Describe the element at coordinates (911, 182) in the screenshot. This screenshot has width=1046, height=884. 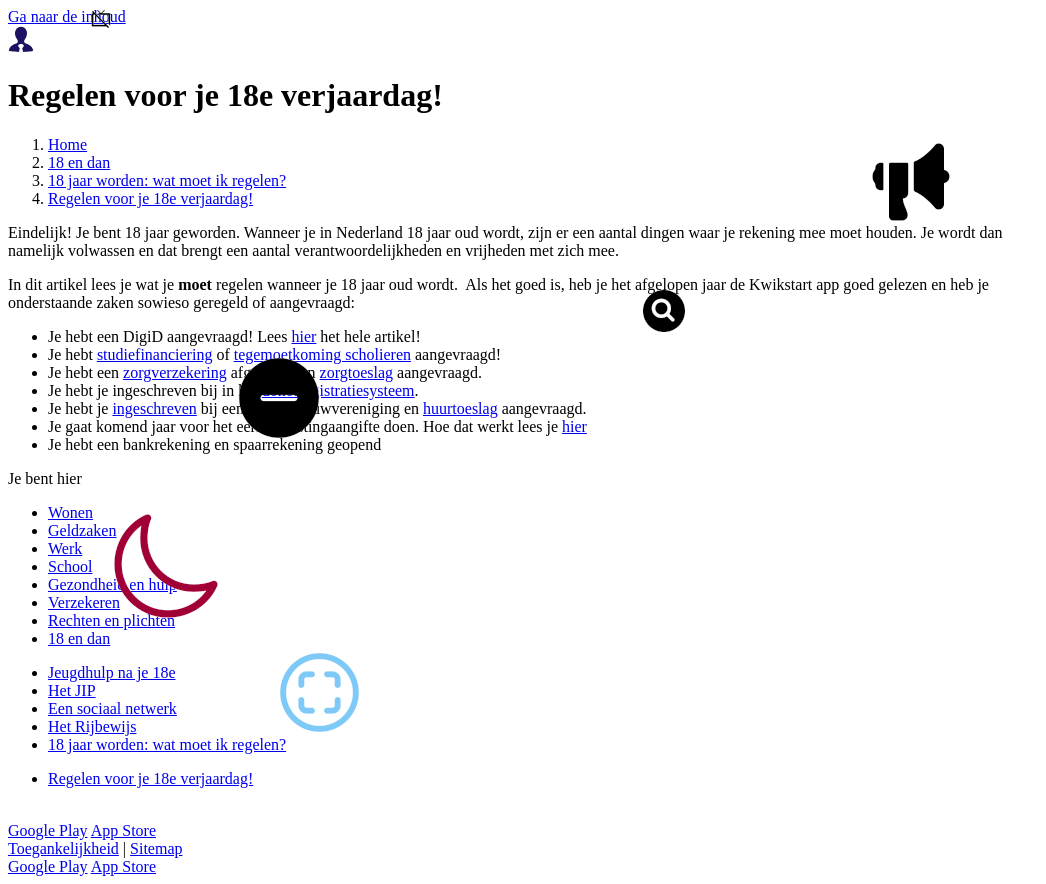
I see `make an announcement or broadcast` at that location.